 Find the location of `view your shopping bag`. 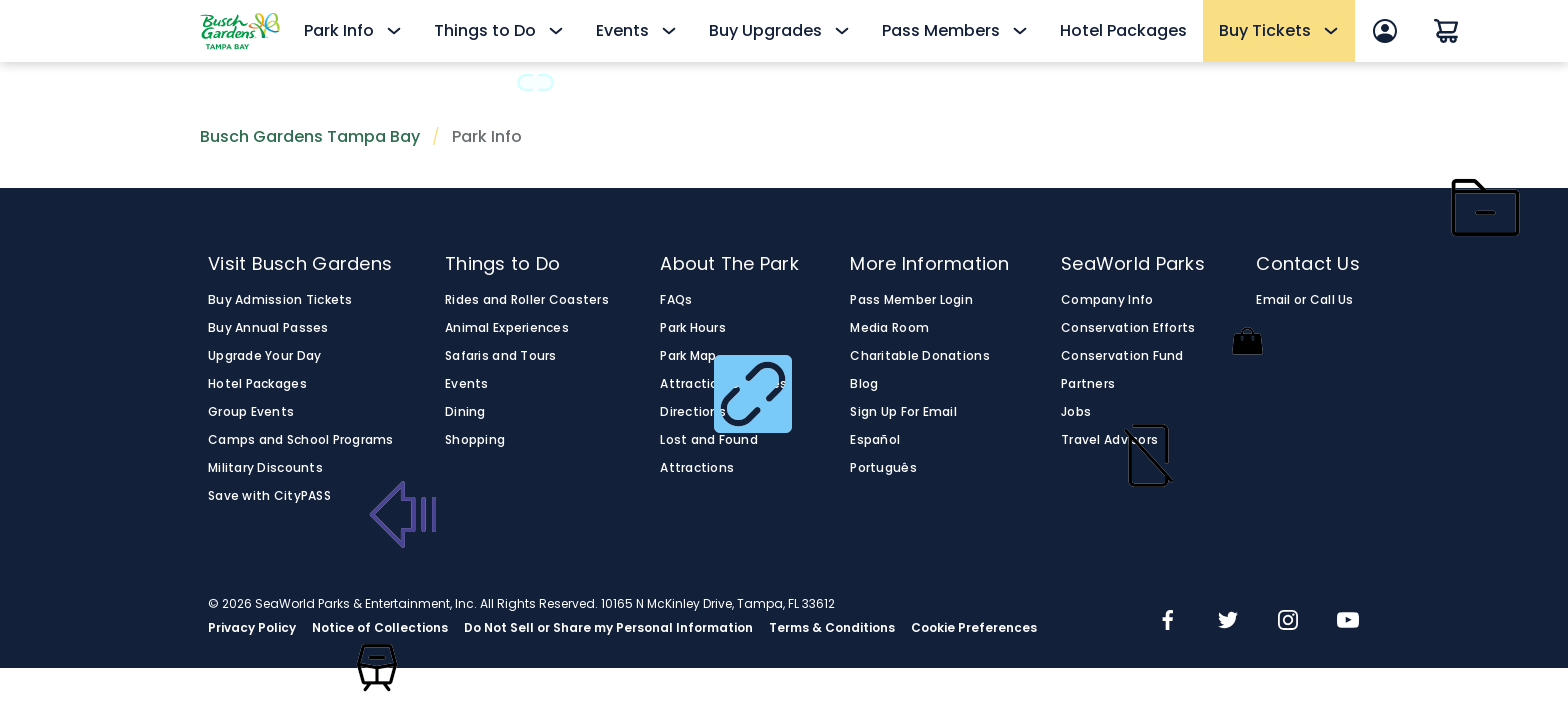

view your shopping bag is located at coordinates (1247, 342).